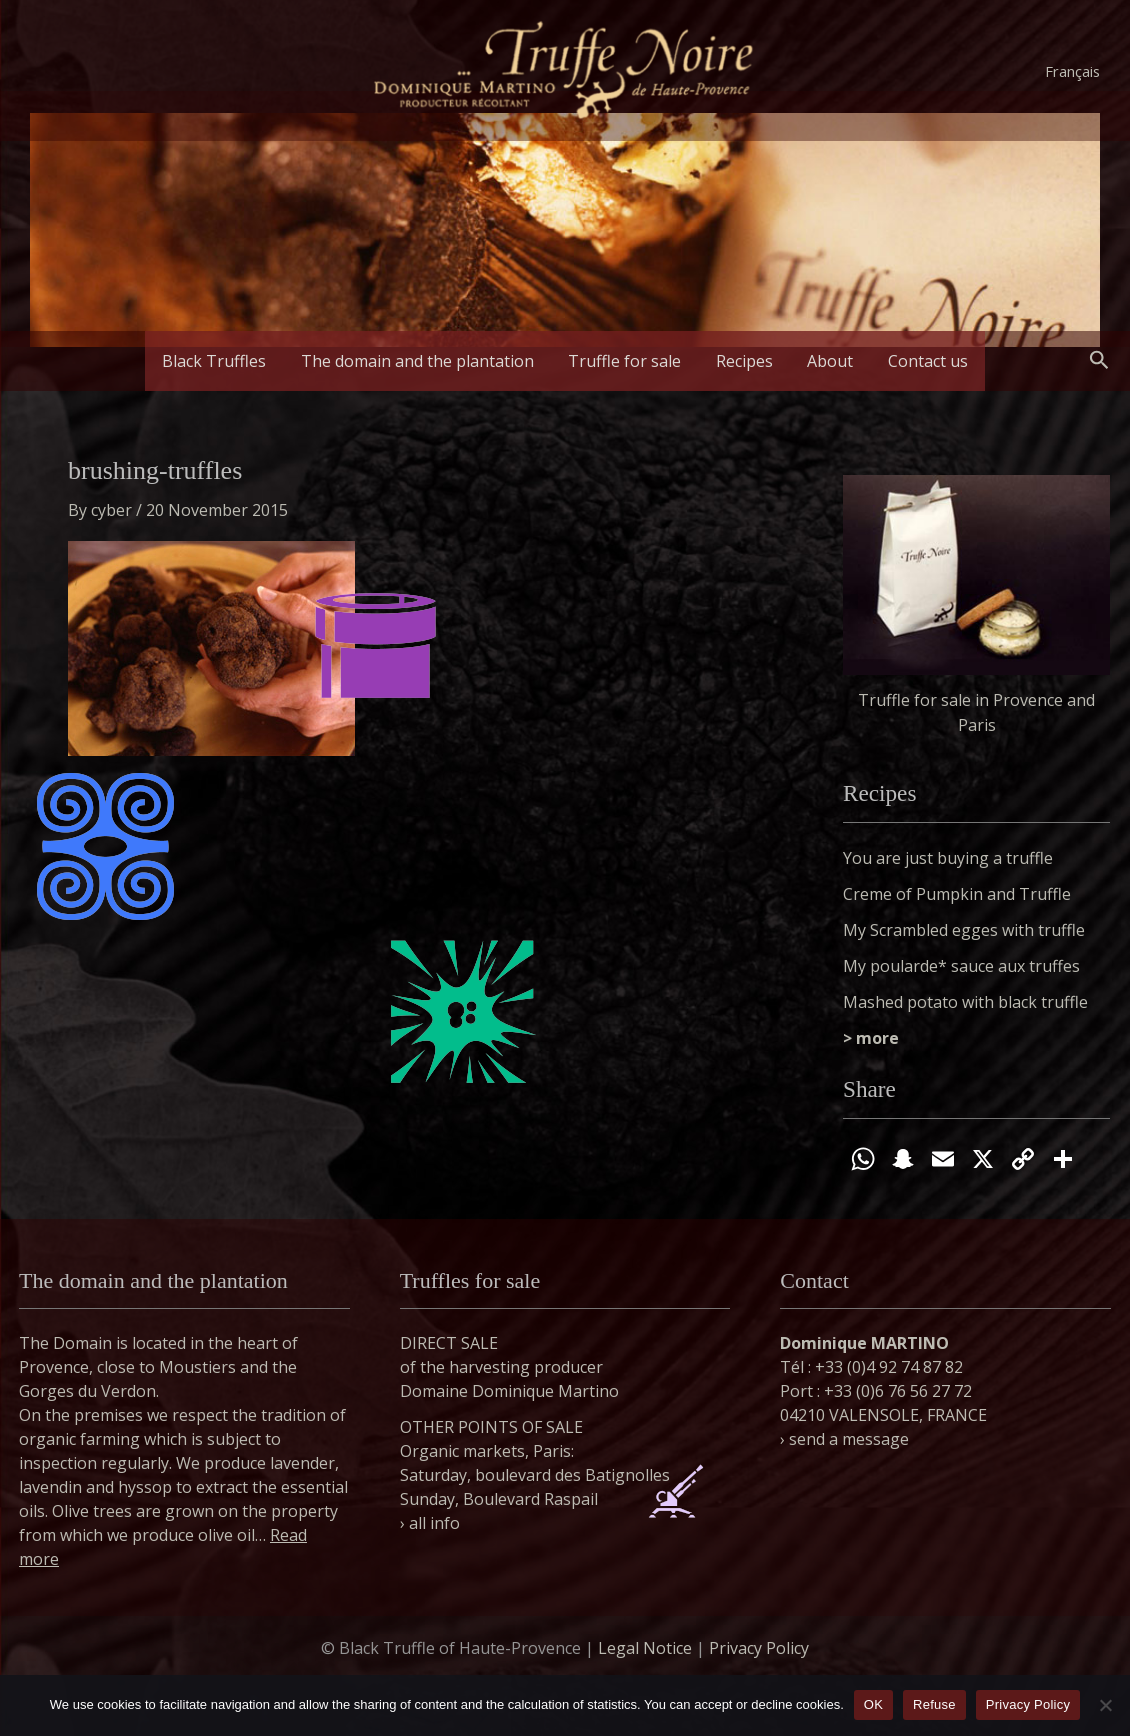 The image size is (1130, 1736). Describe the element at coordinates (461, 1011) in the screenshot. I see `trigger an explosion or blast effect` at that location.